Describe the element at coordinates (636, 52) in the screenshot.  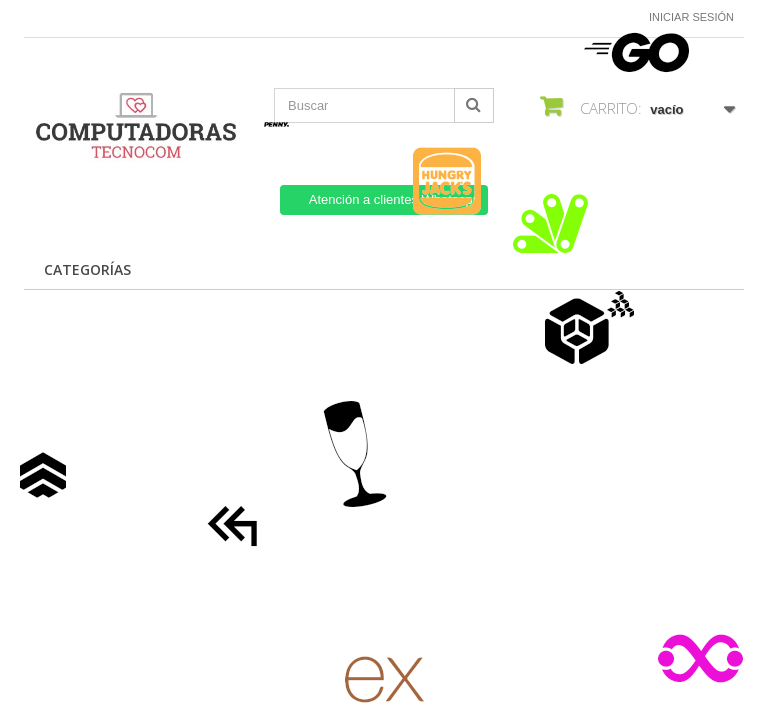
I see `go programming language logo` at that location.